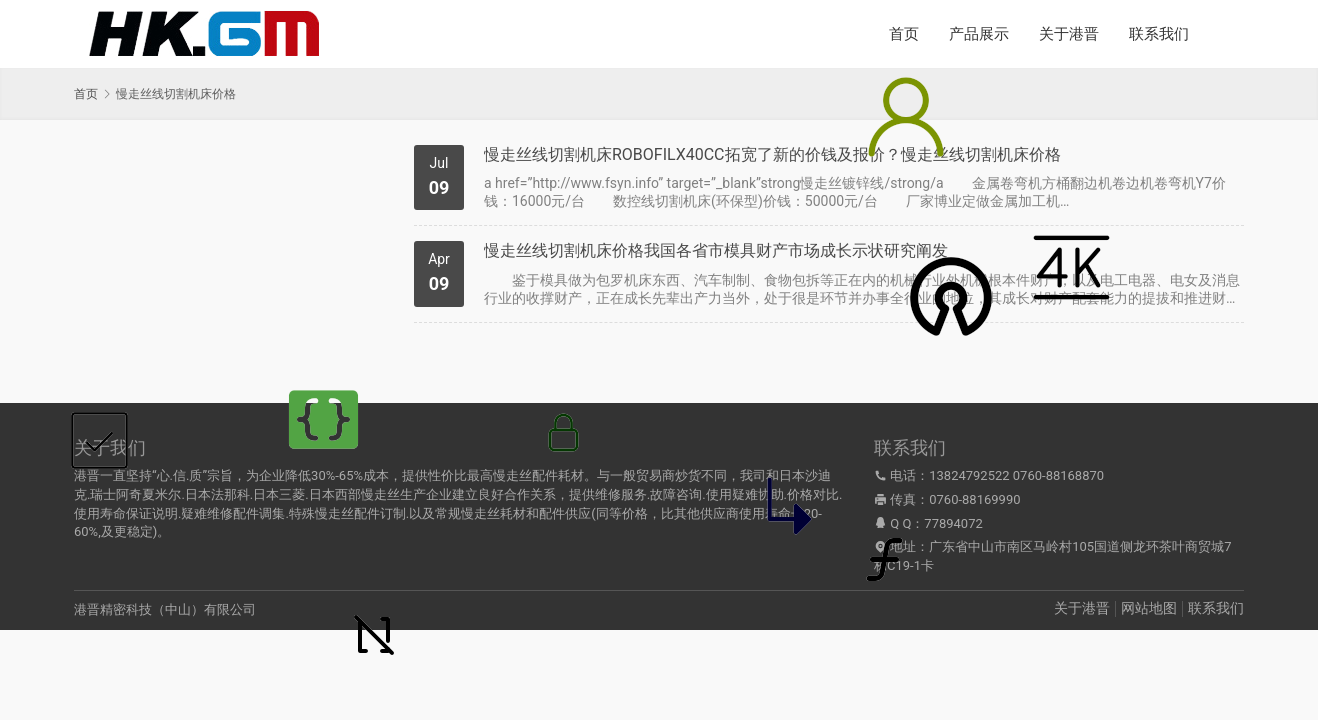  Describe the element at coordinates (374, 635) in the screenshot. I see `disable code block or syntax formatting` at that location.